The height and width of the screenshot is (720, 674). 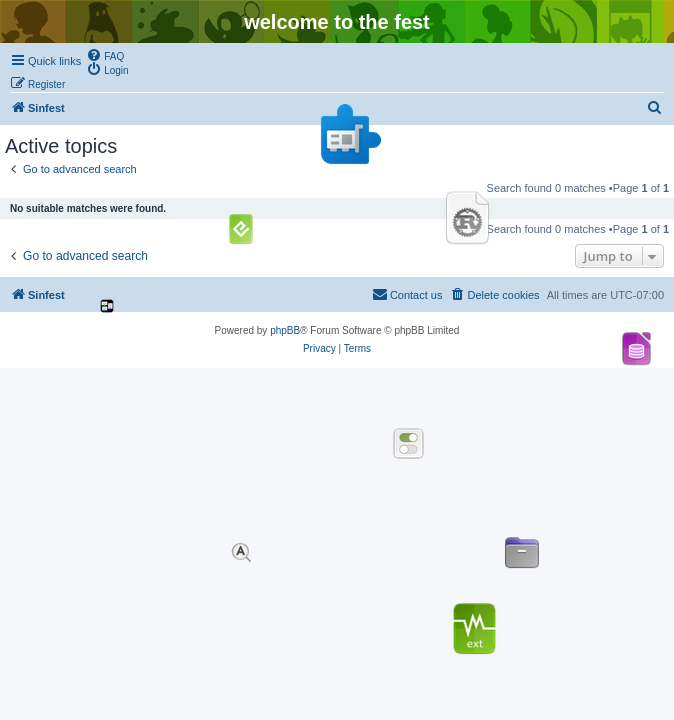 What do you see at coordinates (636, 348) in the screenshot?
I see `open LibreOffice Base database application` at bounding box center [636, 348].